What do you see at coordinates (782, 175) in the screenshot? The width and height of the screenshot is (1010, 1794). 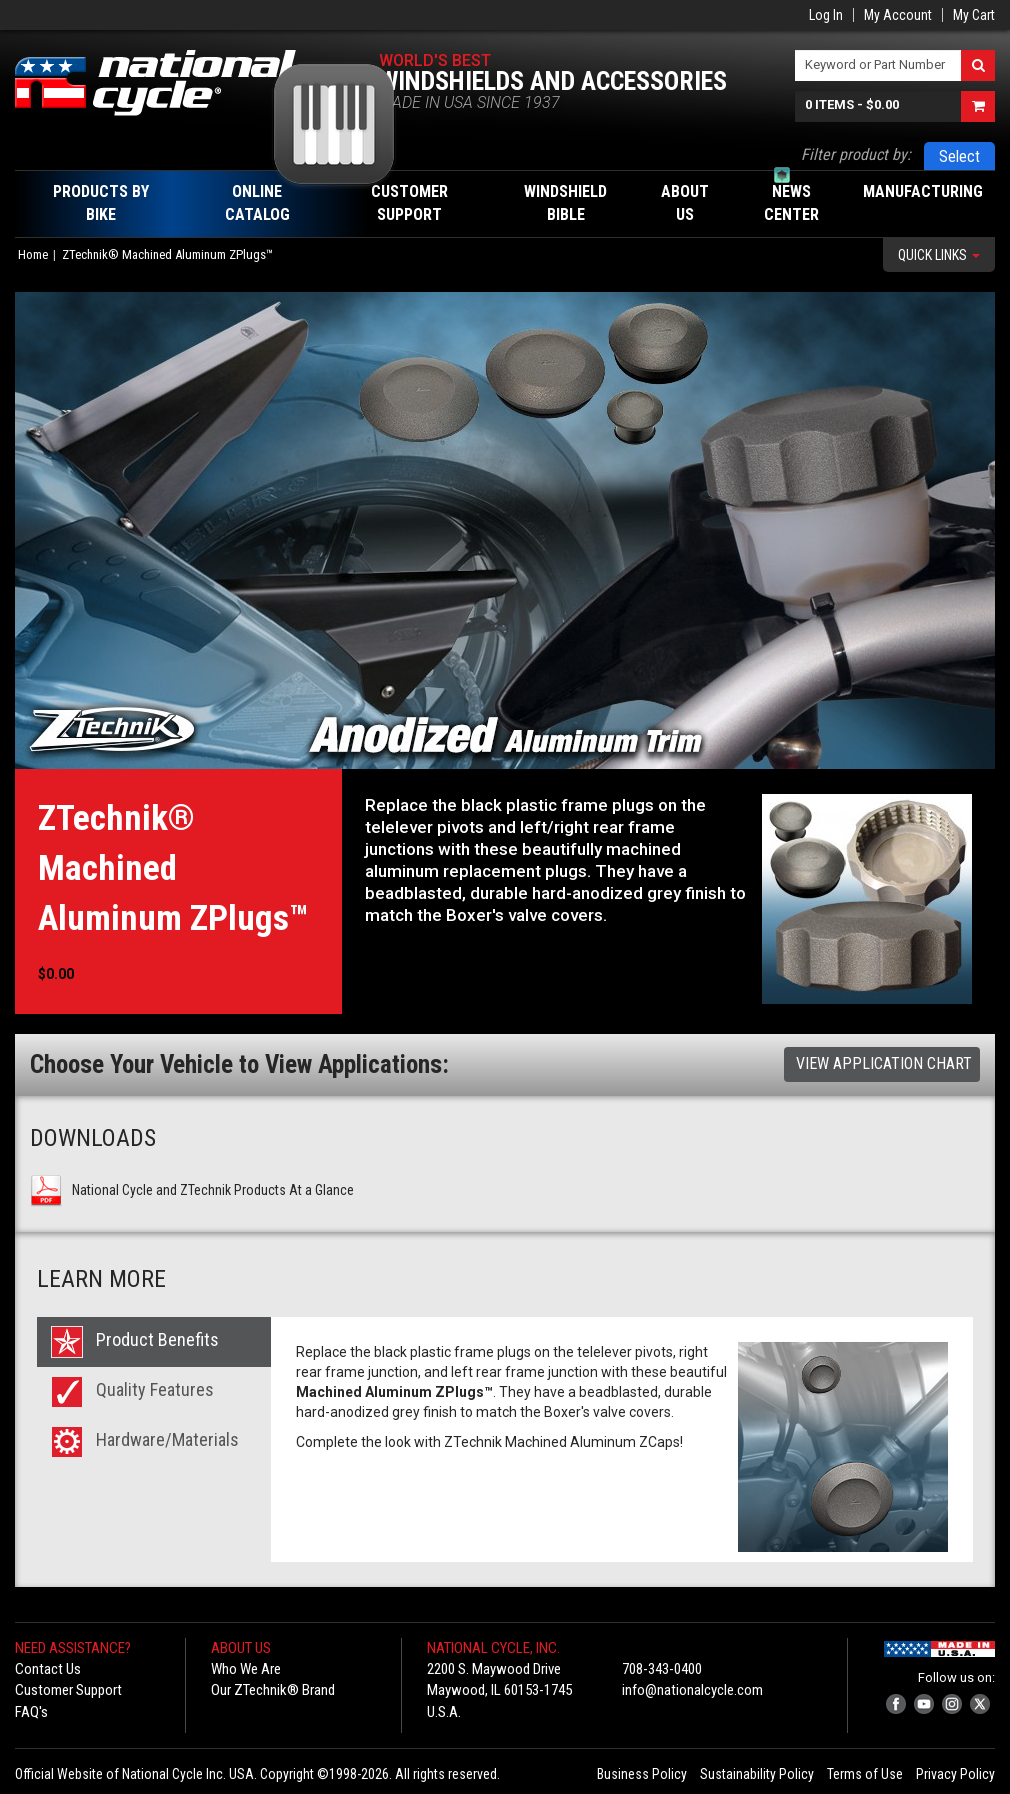 I see `launch gnome mines game` at bounding box center [782, 175].